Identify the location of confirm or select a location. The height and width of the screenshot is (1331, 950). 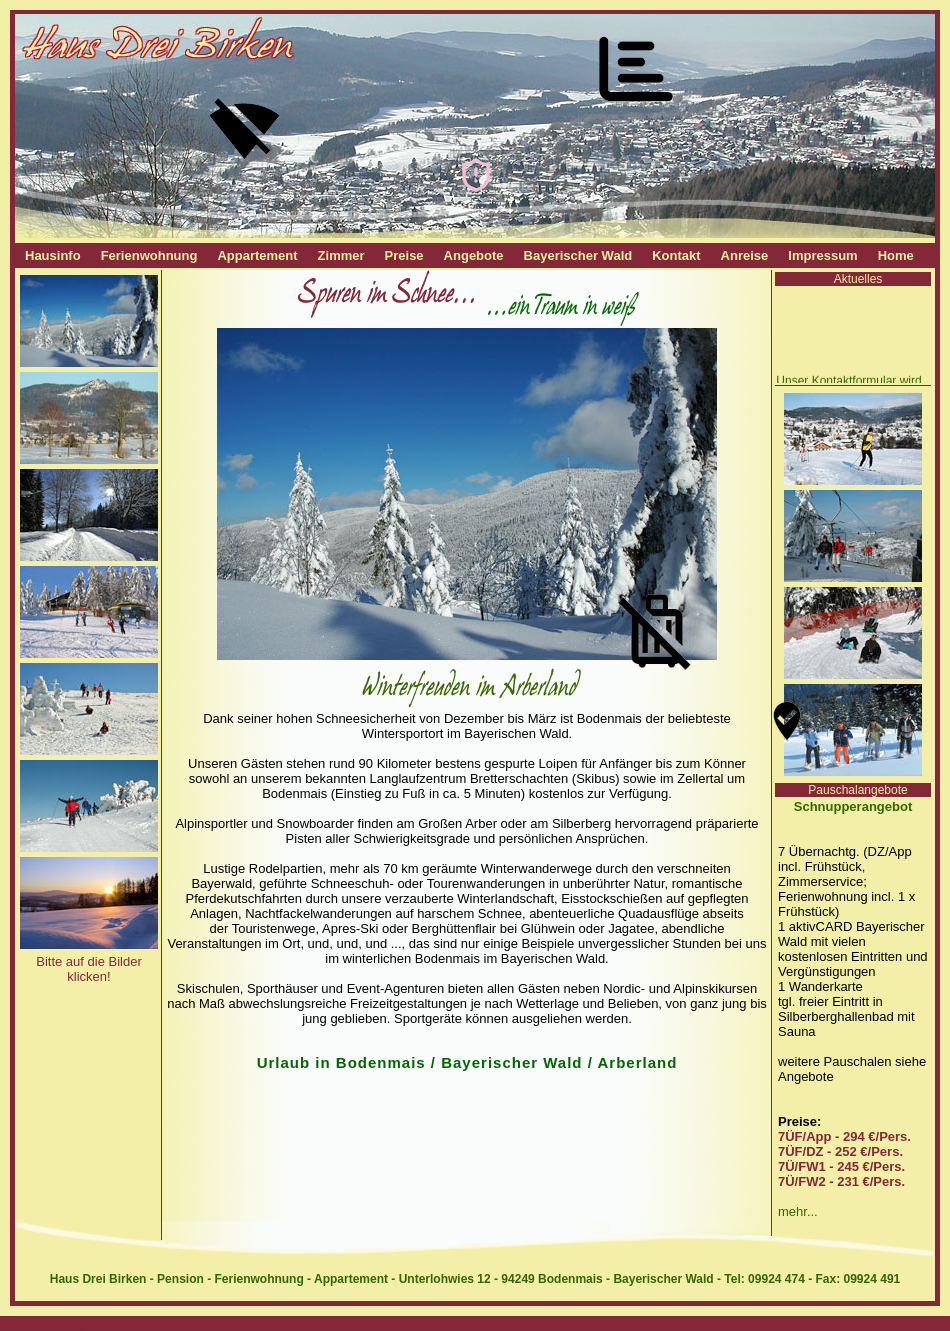
(787, 721).